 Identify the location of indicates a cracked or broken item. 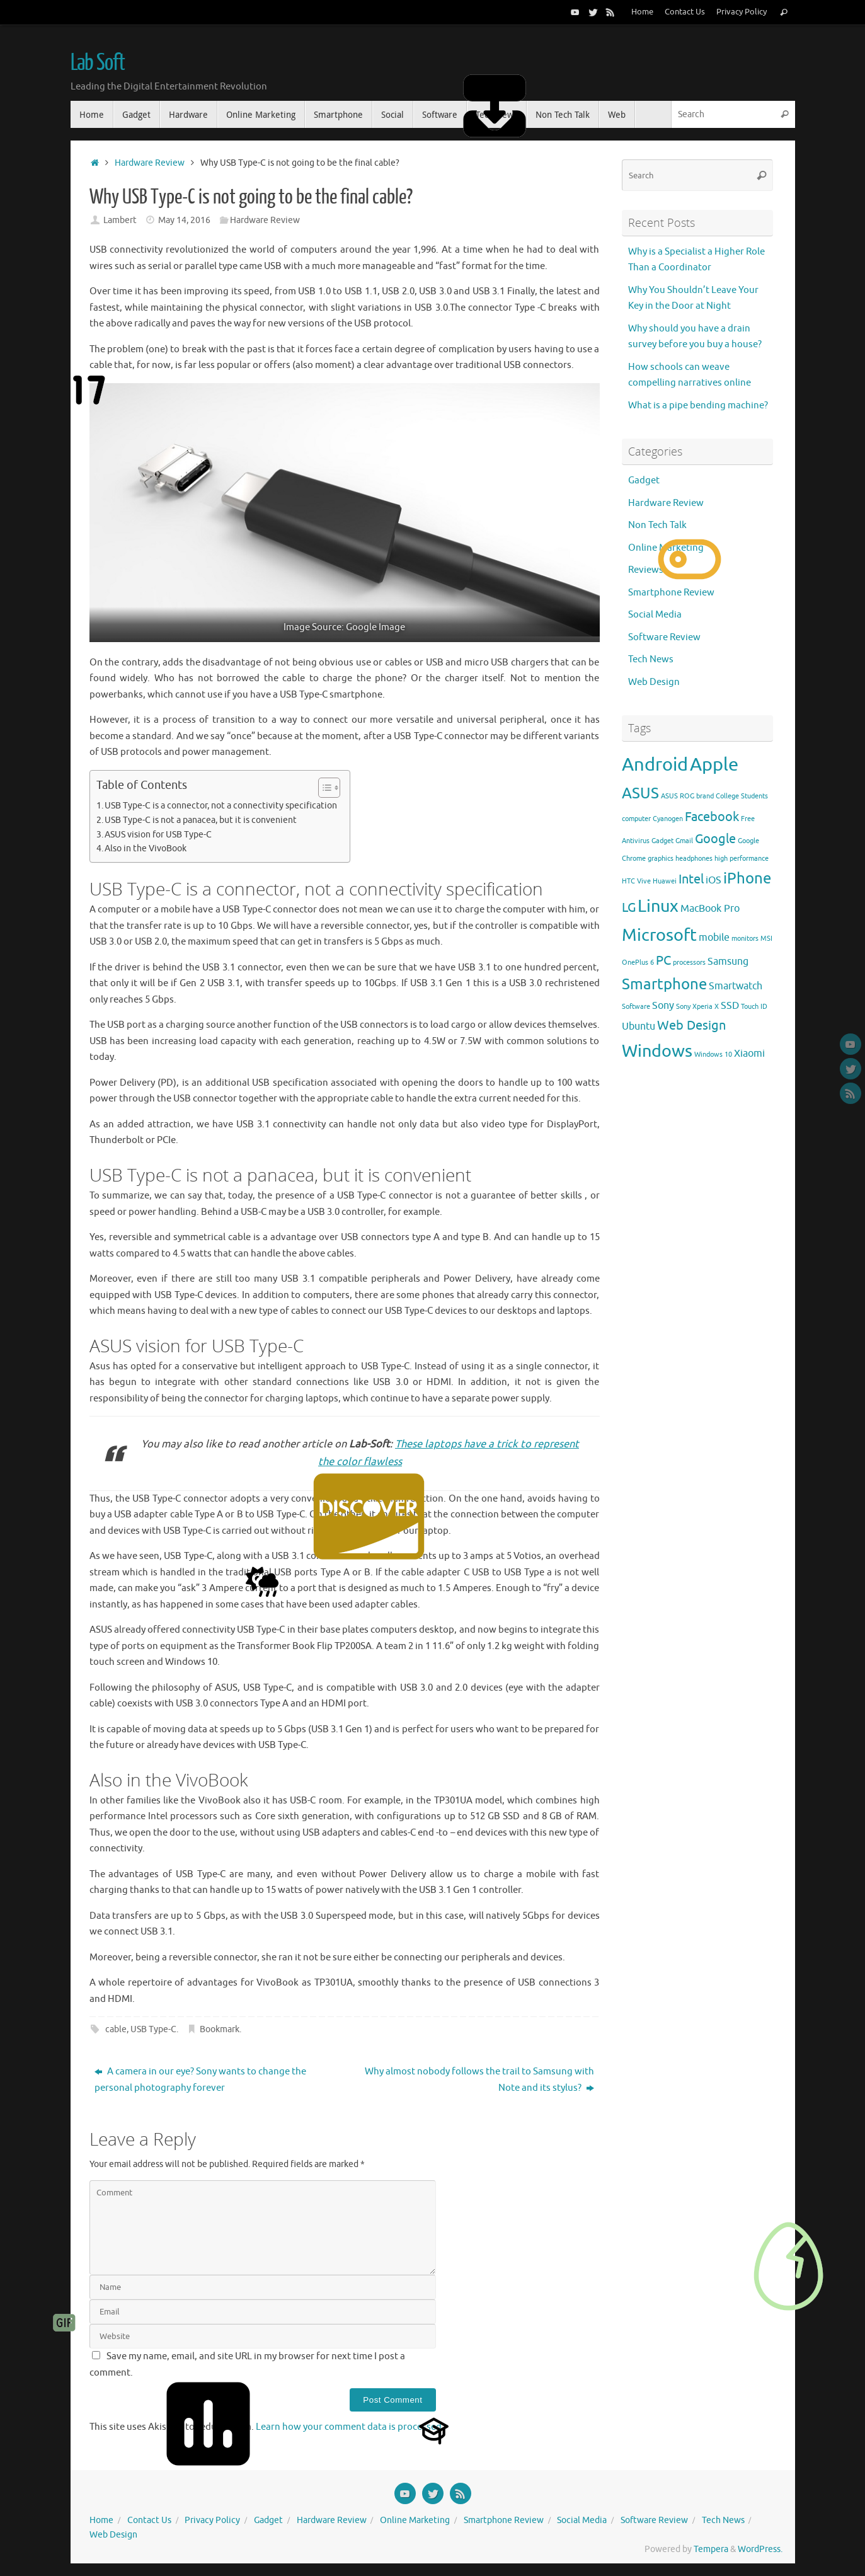
(788, 2266).